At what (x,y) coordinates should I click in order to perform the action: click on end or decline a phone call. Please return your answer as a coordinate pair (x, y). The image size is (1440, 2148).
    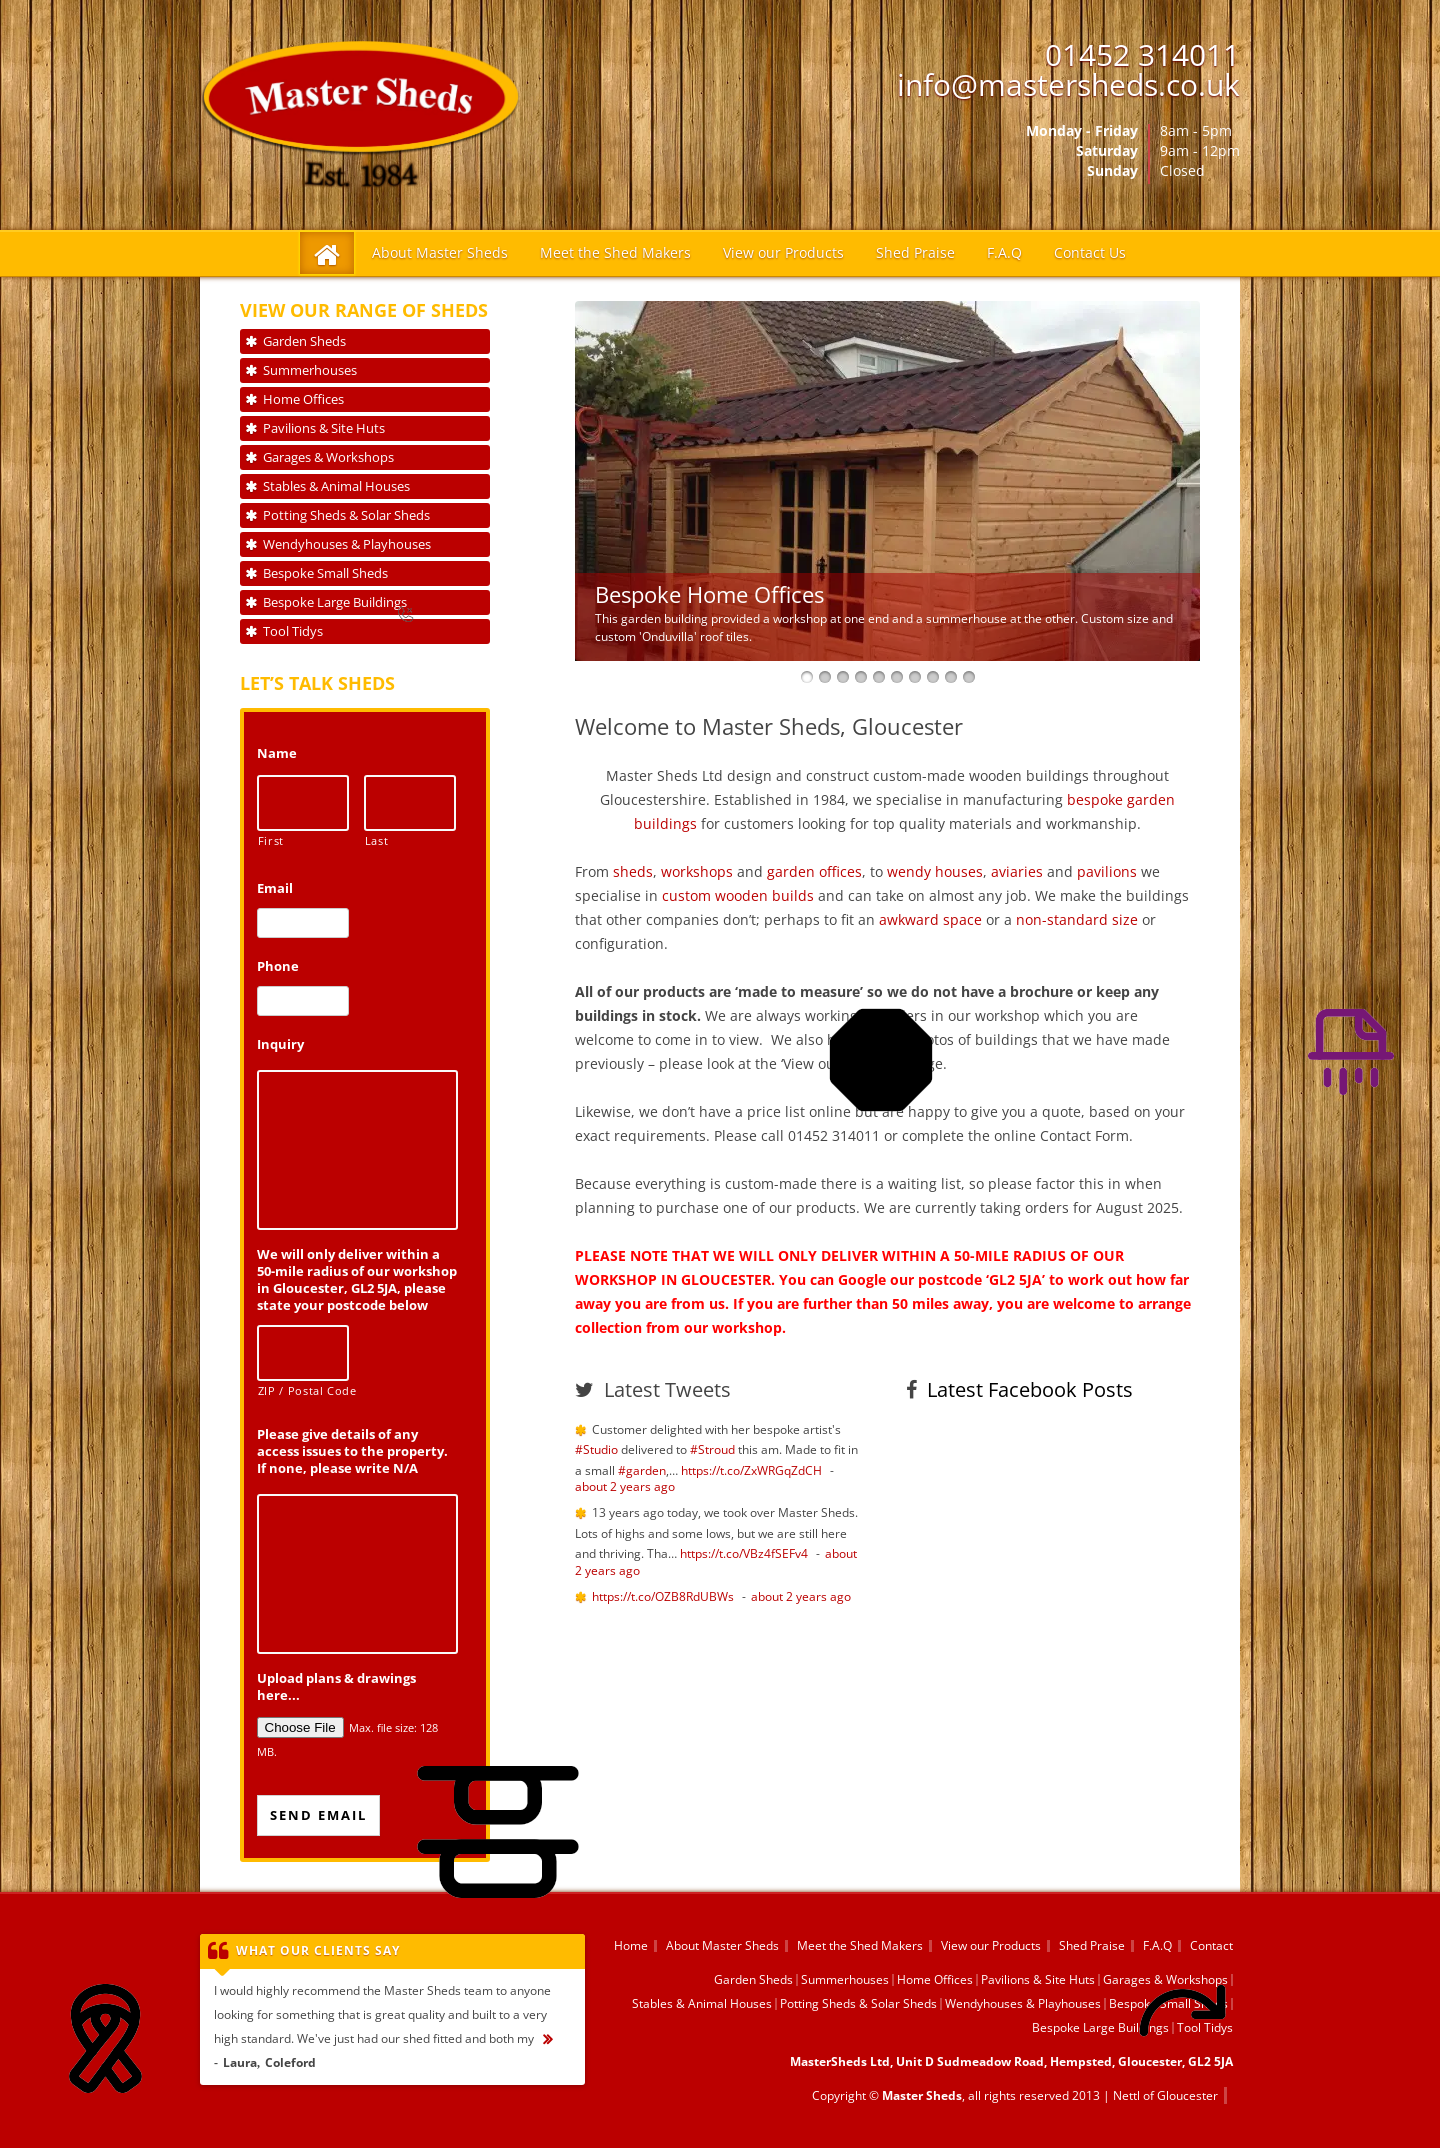
    Looking at the image, I should click on (406, 614).